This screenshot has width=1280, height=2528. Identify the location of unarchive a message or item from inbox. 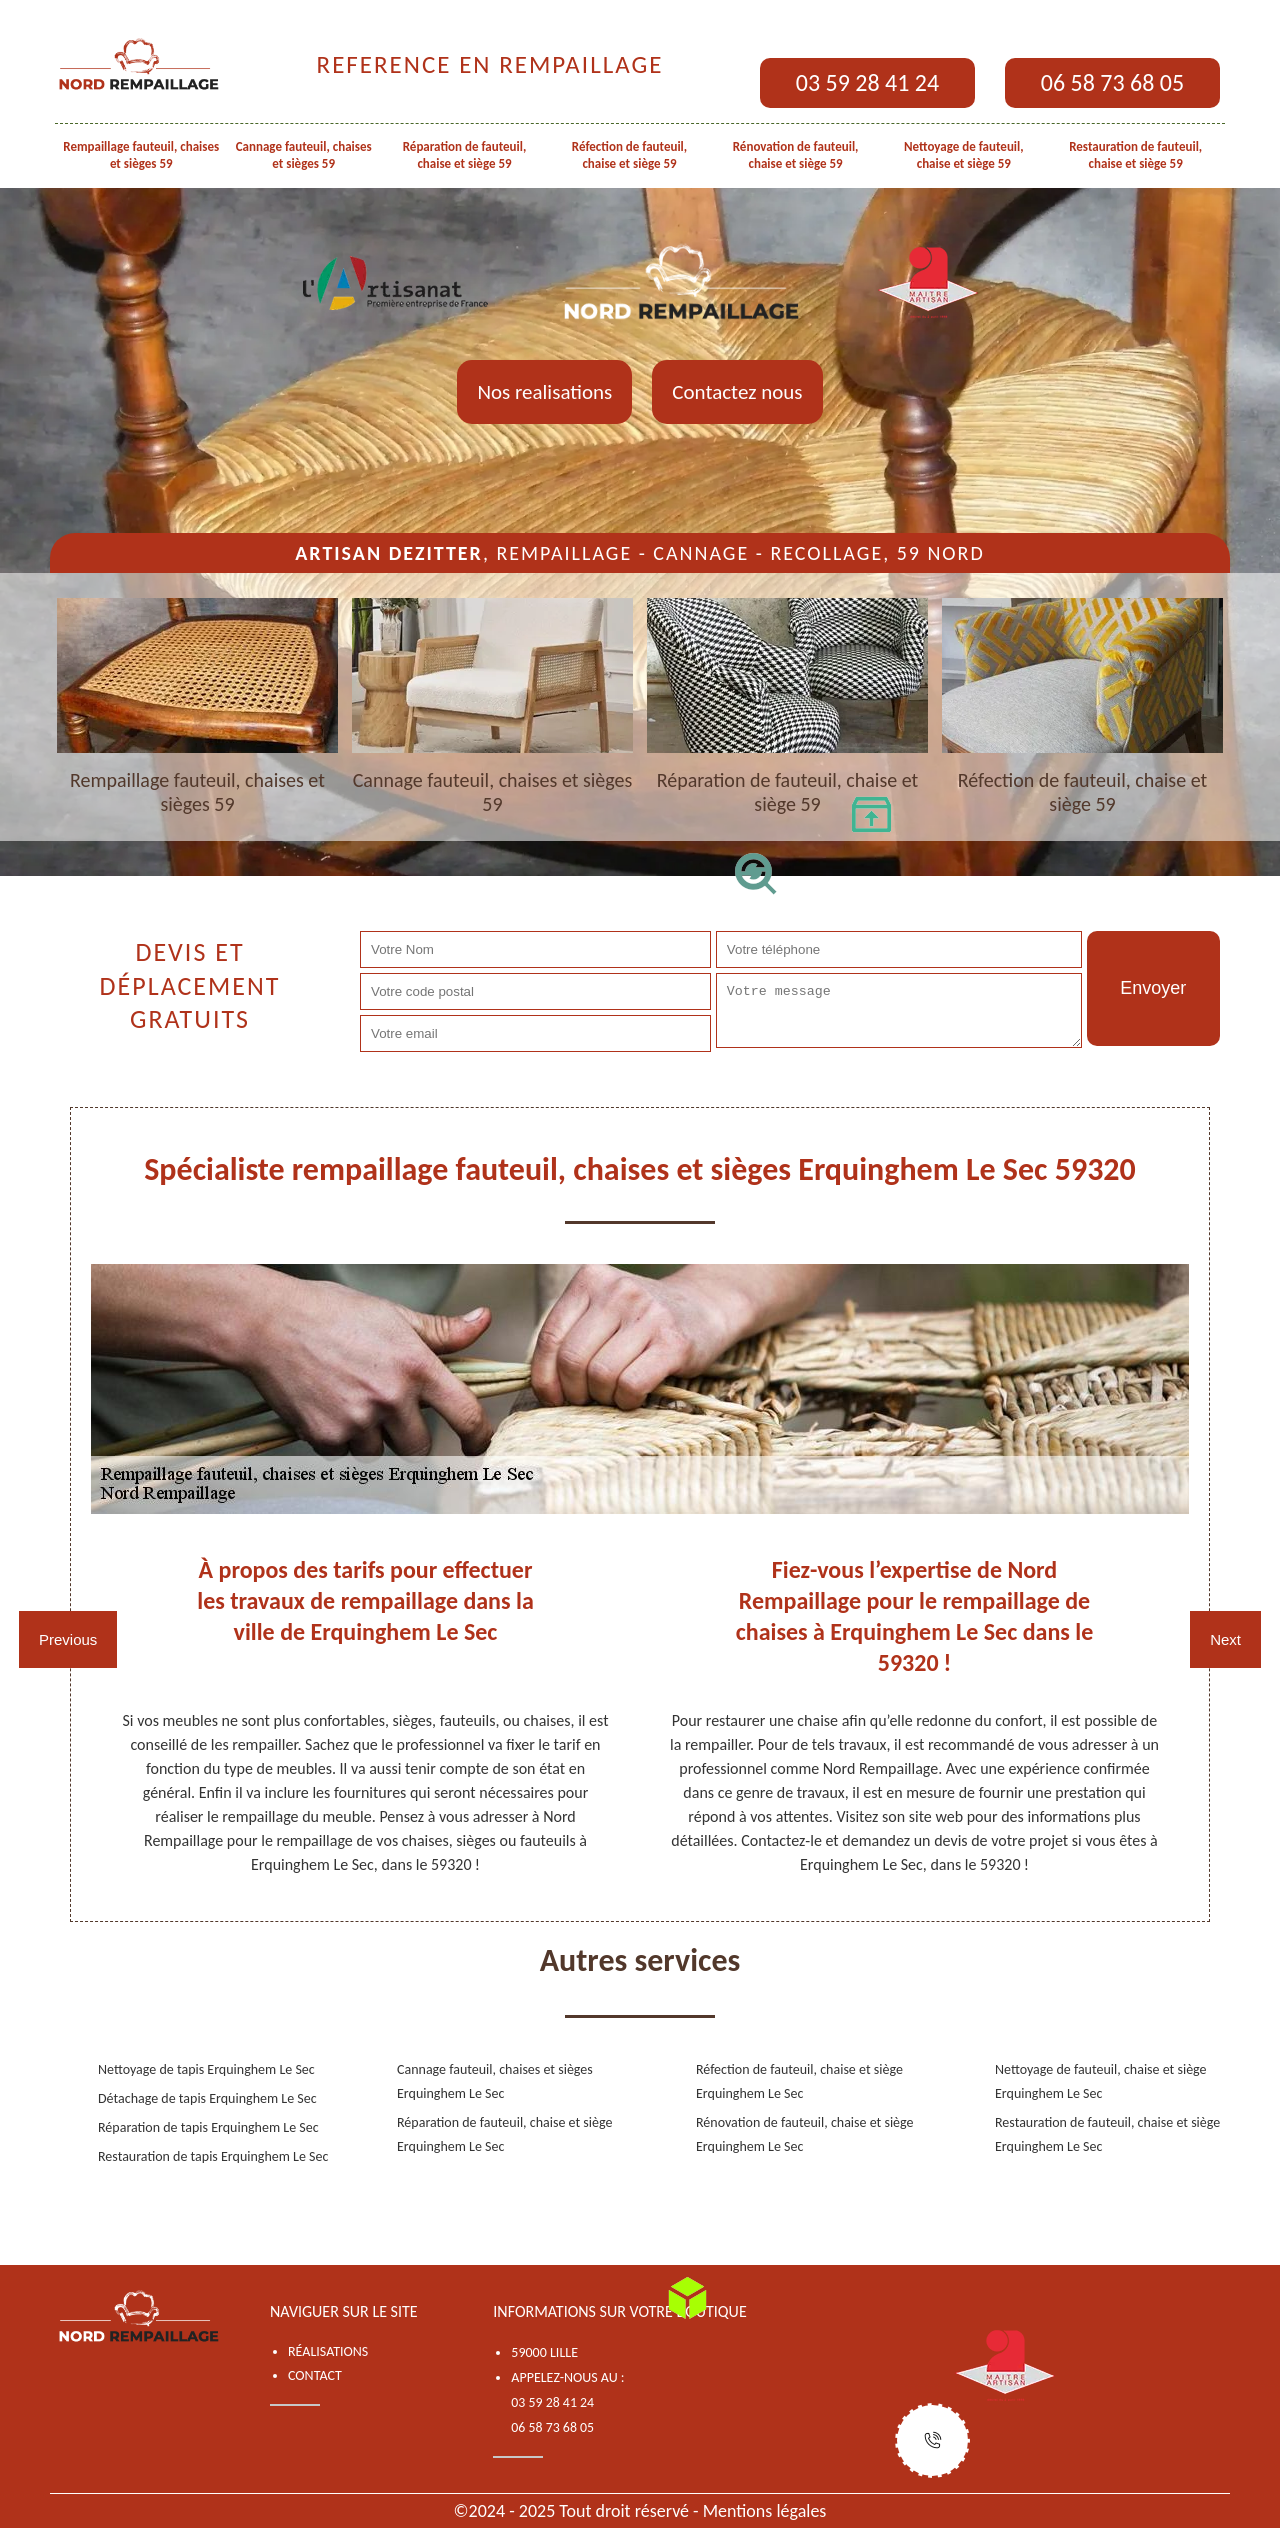
(871, 814).